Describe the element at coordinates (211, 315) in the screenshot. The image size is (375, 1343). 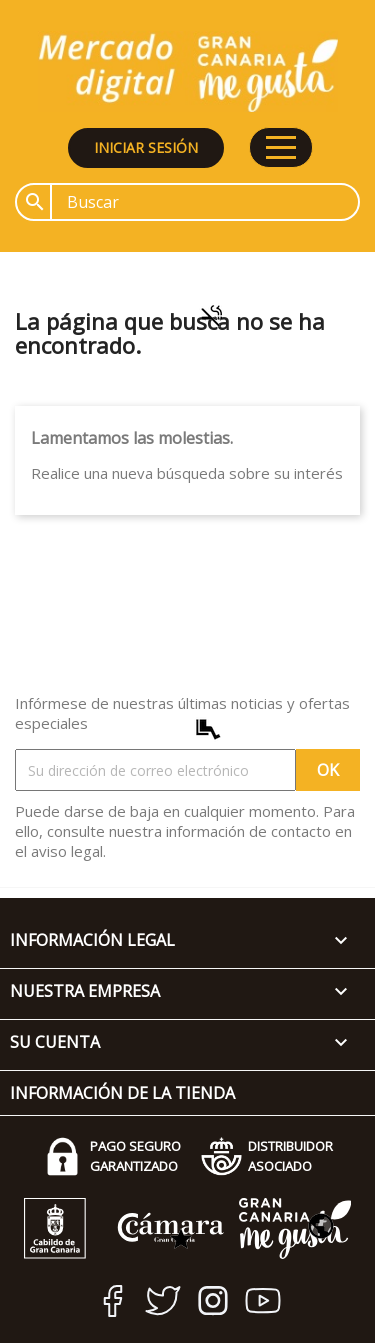
I see `indicates a smoke-free or no smoking area` at that location.